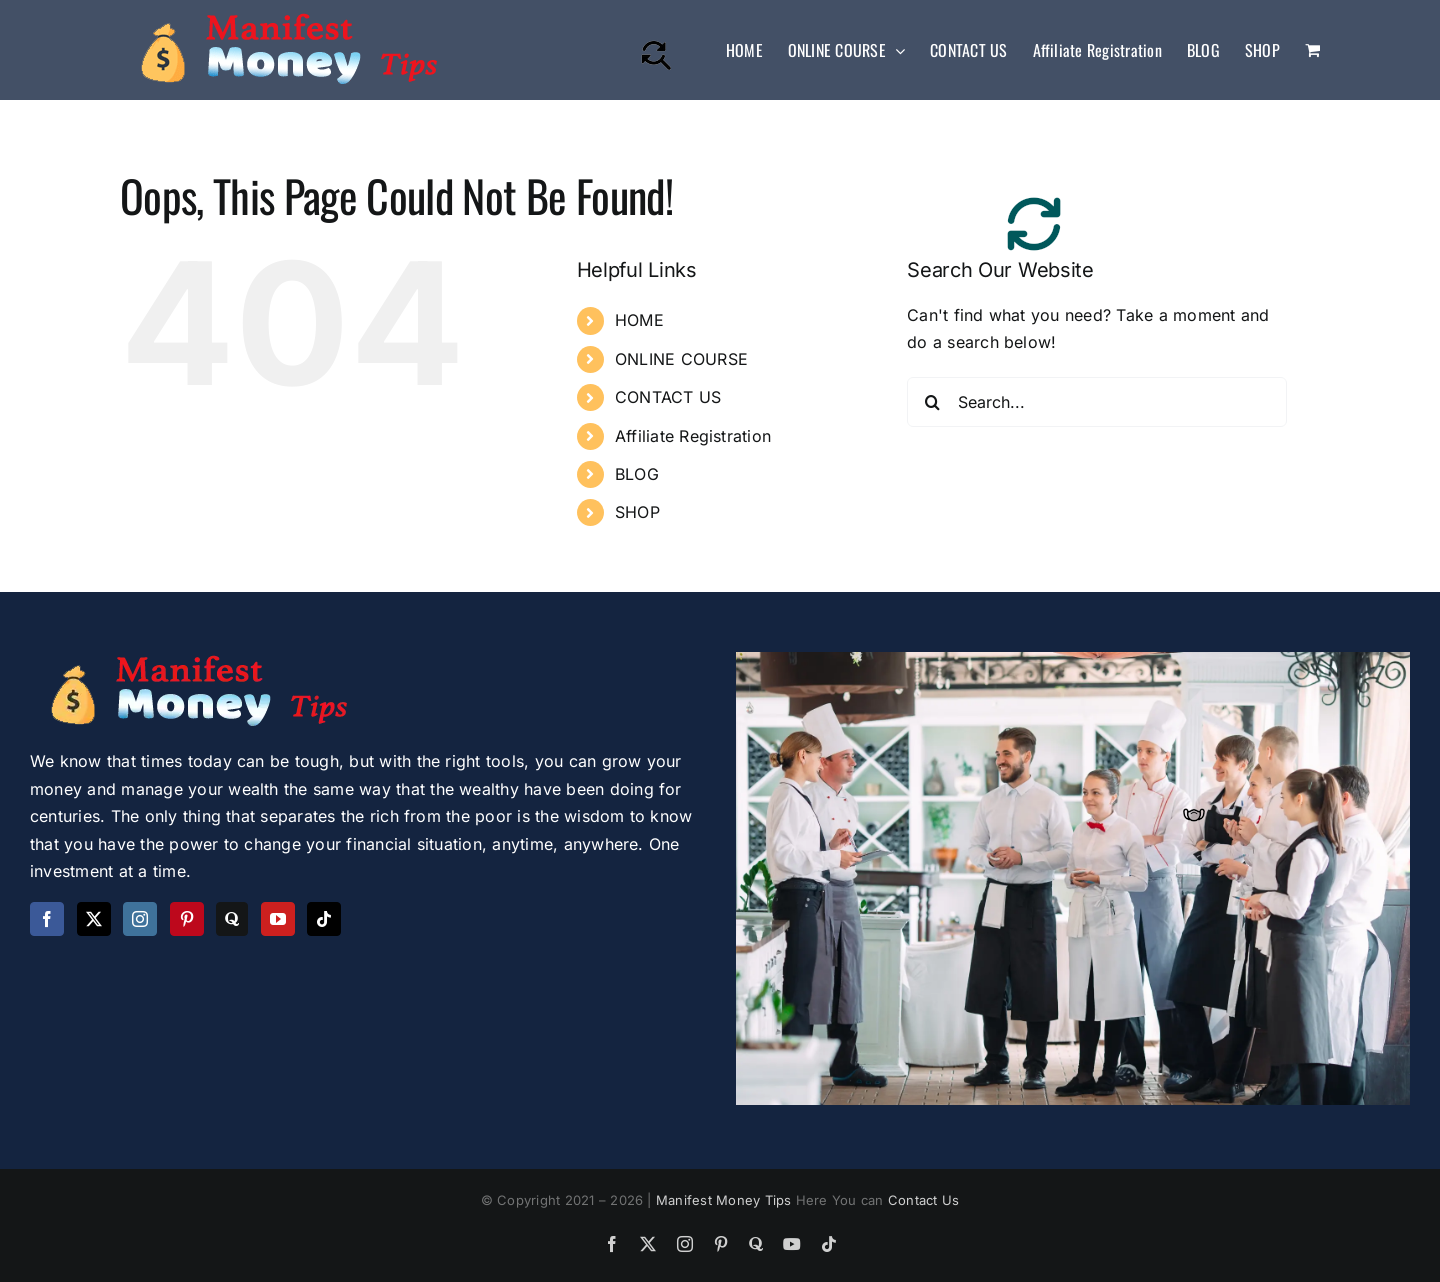 The height and width of the screenshot is (1282, 1440). I want to click on refresh the current page or content, so click(1034, 224).